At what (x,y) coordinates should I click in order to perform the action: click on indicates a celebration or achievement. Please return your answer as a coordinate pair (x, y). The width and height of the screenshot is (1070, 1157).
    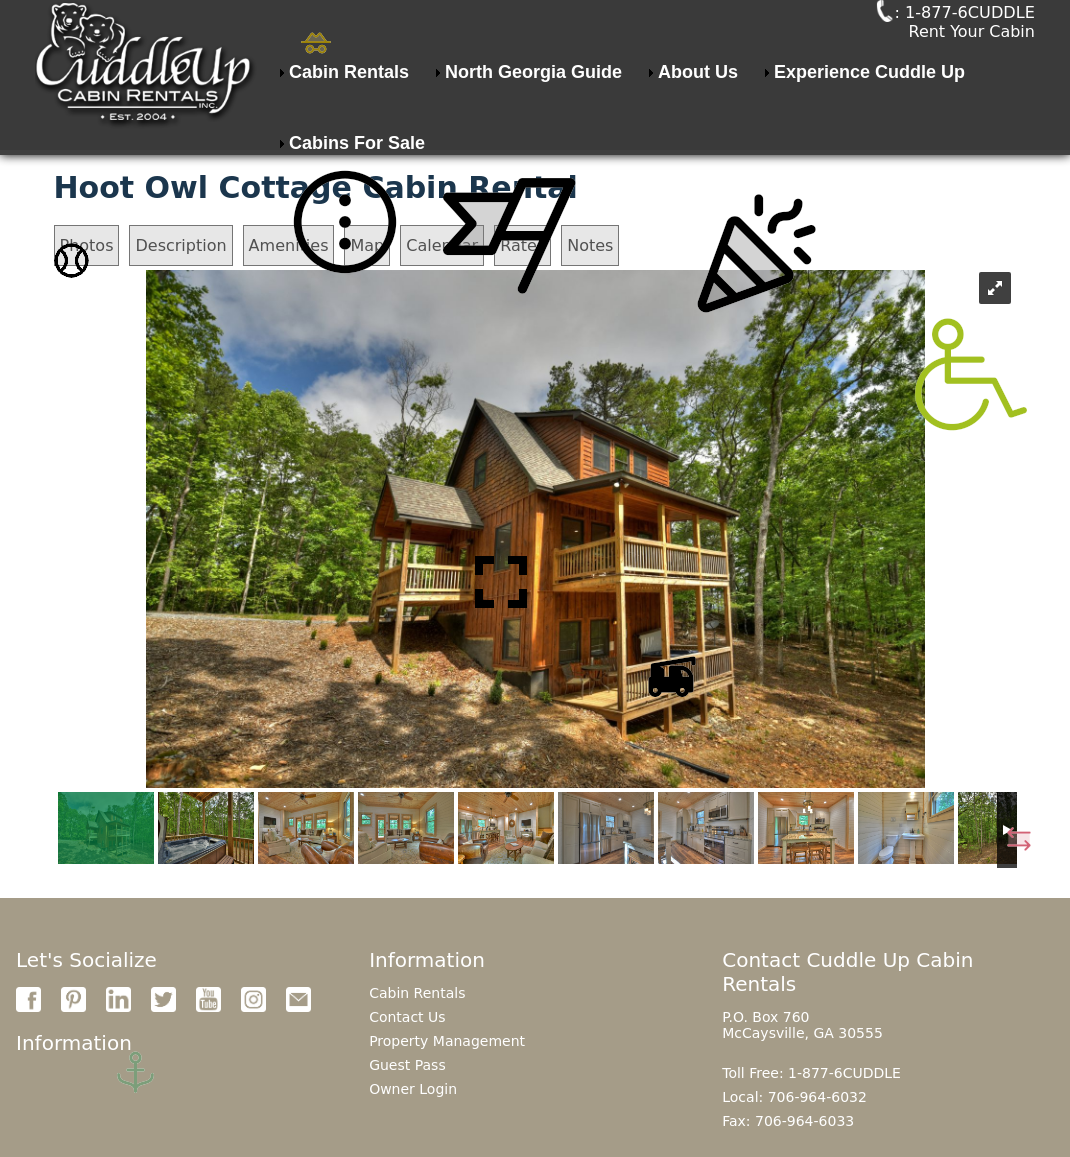
    Looking at the image, I should click on (750, 260).